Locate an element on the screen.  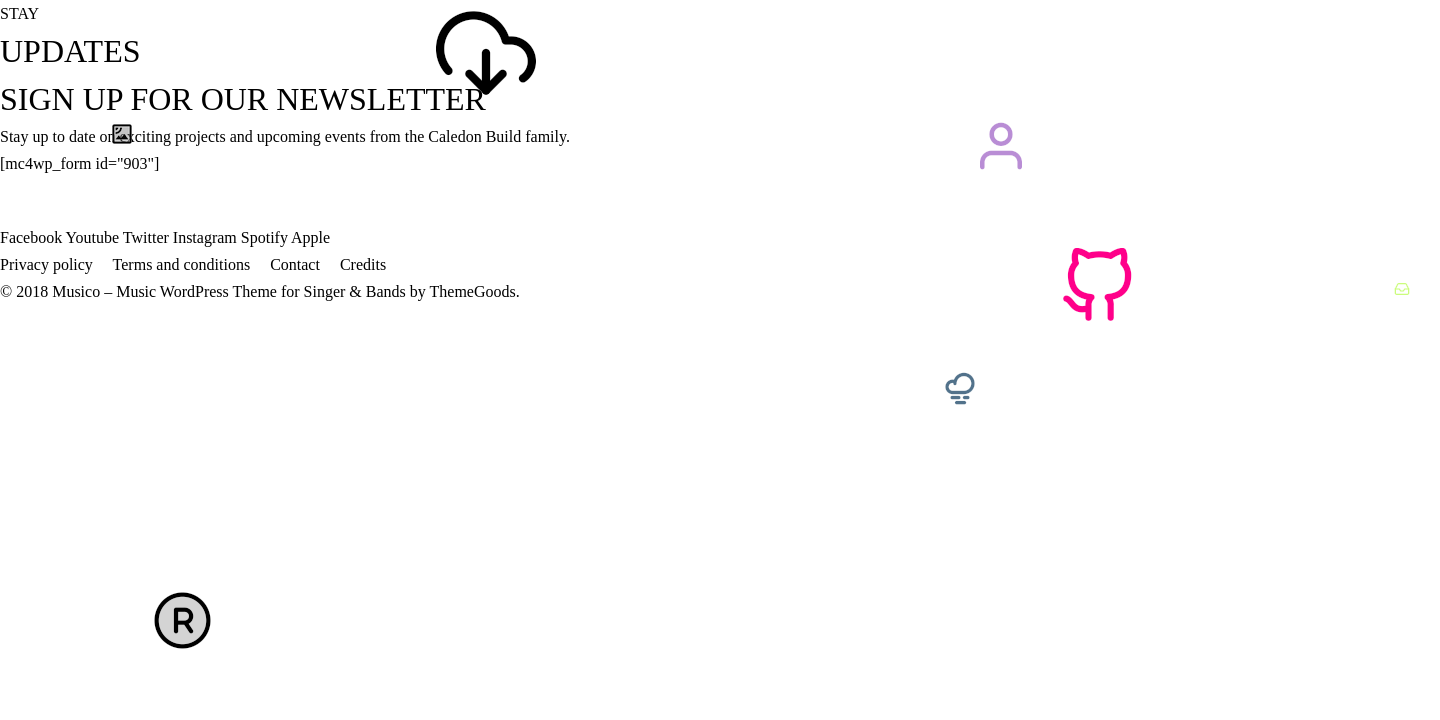
switch to satellite map view is located at coordinates (122, 134).